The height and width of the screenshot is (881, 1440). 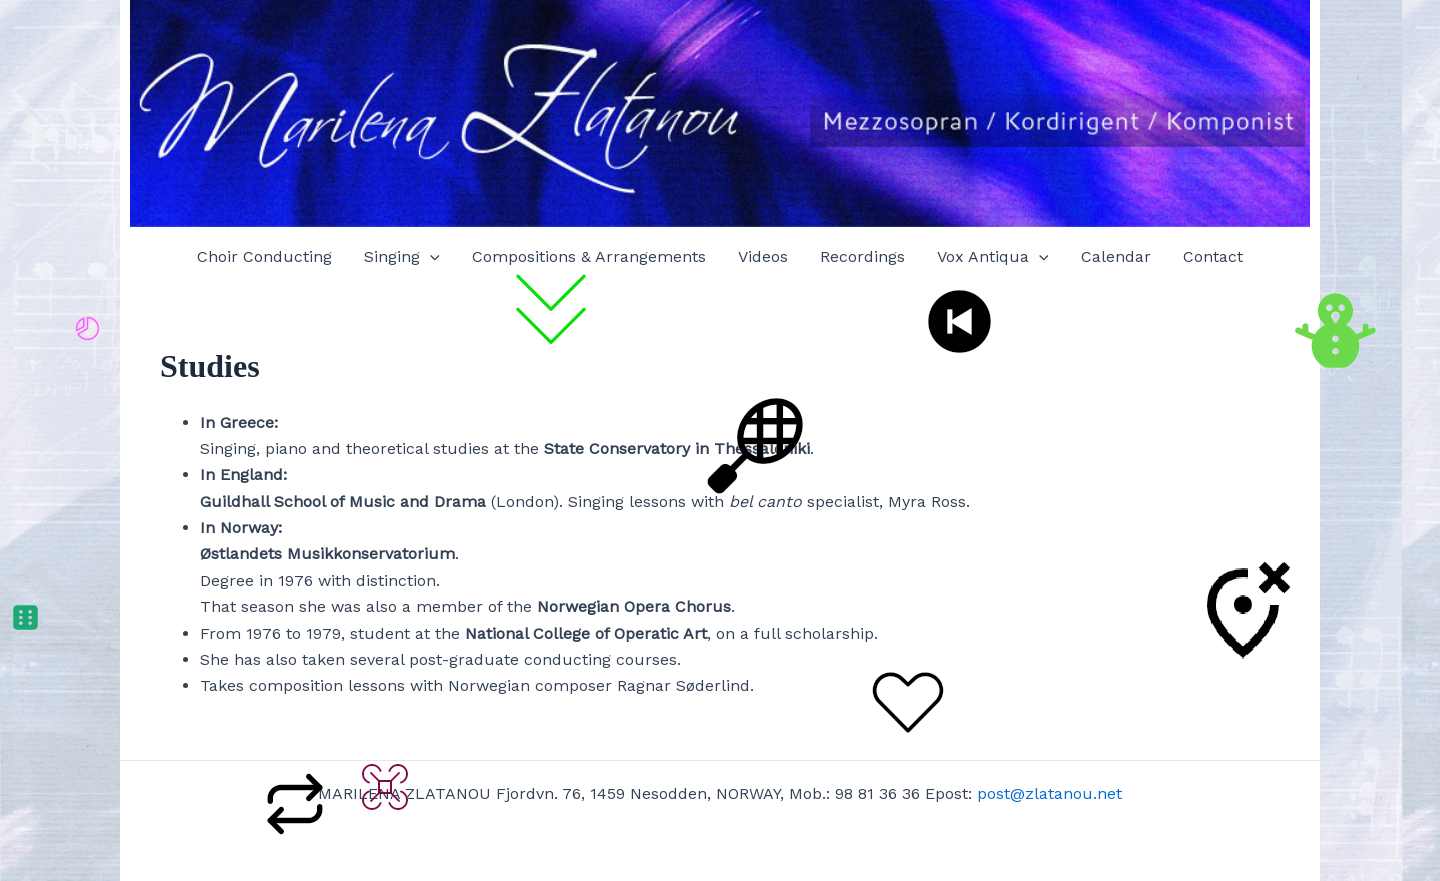 What do you see at coordinates (25, 617) in the screenshot?
I see `randomize or shuffle content` at bounding box center [25, 617].